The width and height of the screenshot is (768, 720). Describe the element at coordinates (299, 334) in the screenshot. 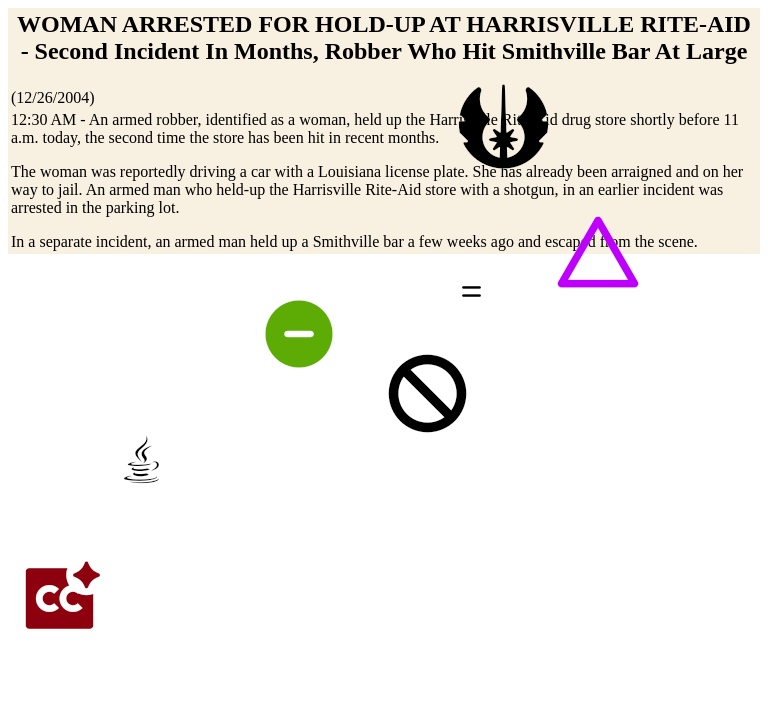

I see `remove an item from a list` at that location.